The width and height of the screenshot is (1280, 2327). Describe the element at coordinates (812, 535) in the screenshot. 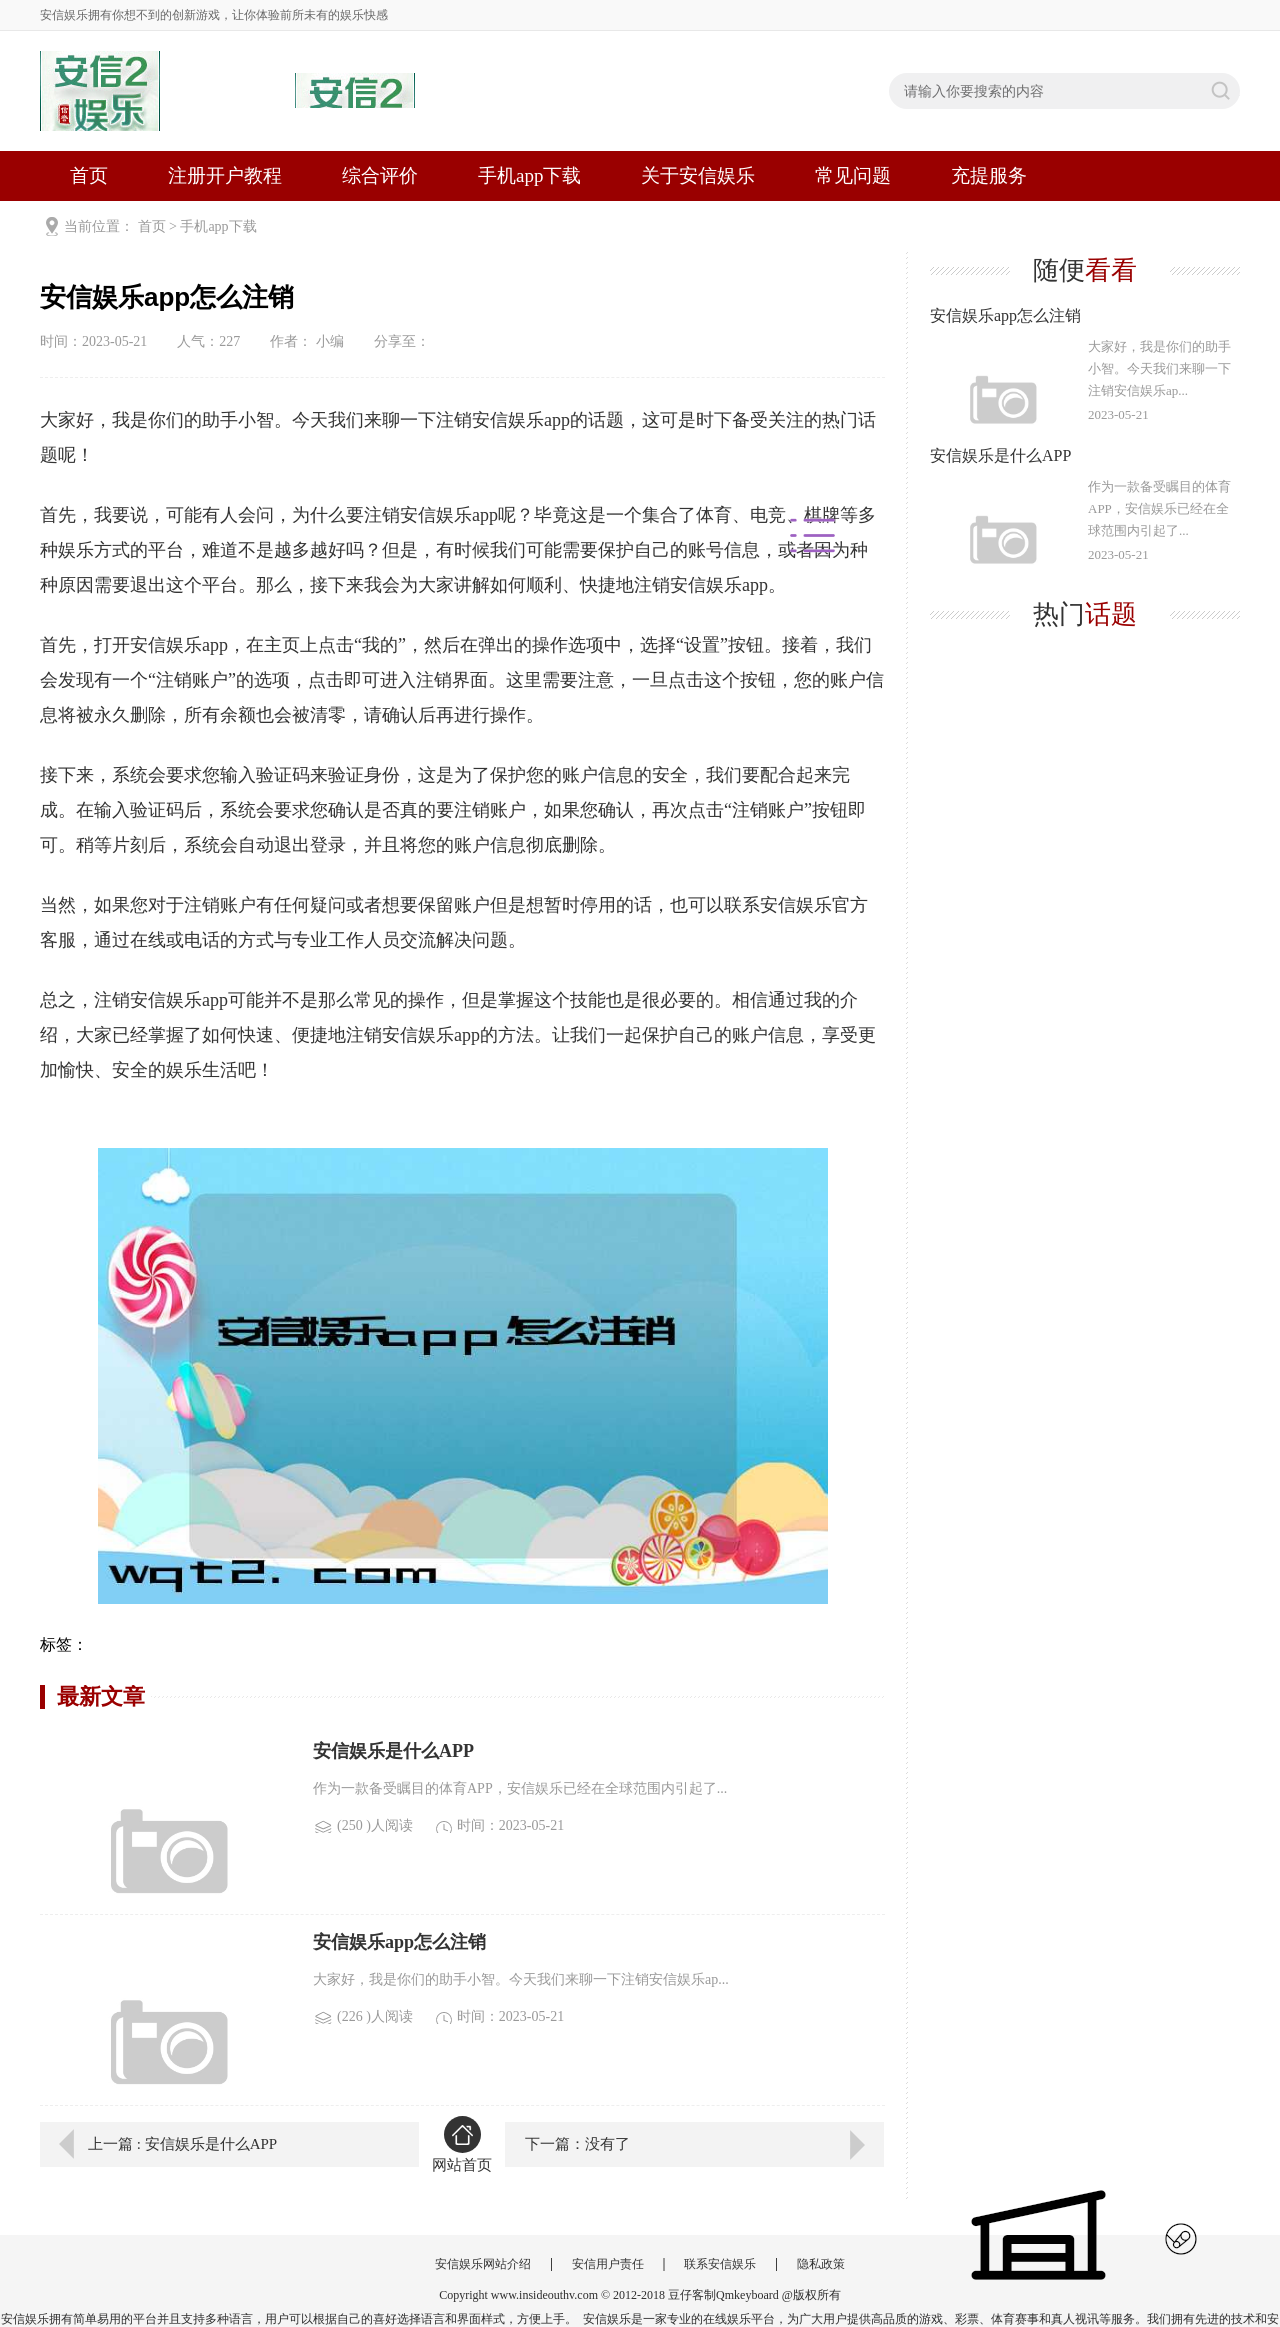

I see `view items in a list format` at that location.